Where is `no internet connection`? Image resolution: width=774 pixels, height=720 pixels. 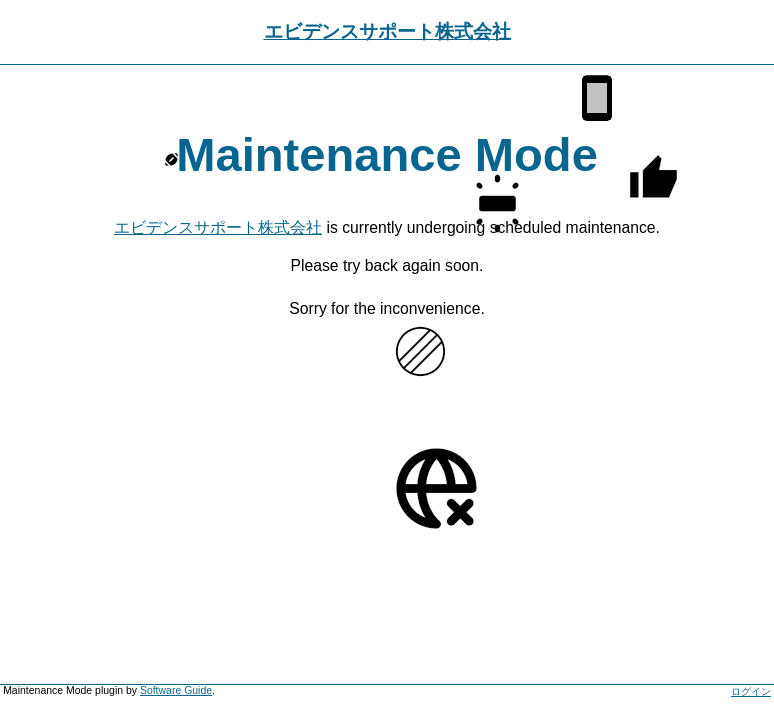
no internet connection is located at coordinates (436, 488).